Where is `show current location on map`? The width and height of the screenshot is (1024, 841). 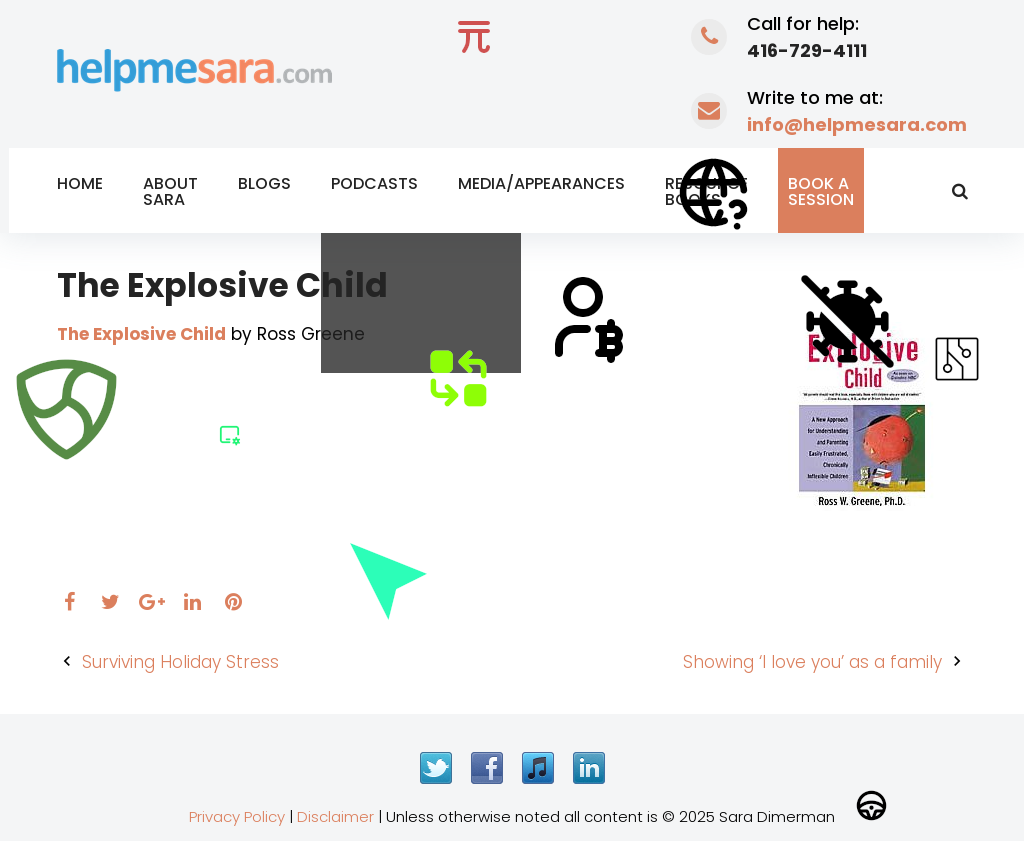 show current location on map is located at coordinates (388, 581).